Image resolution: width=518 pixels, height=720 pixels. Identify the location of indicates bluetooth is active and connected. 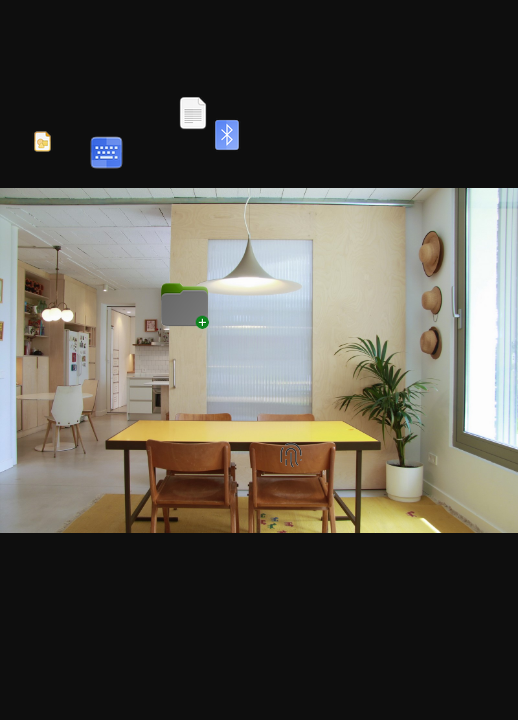
(227, 135).